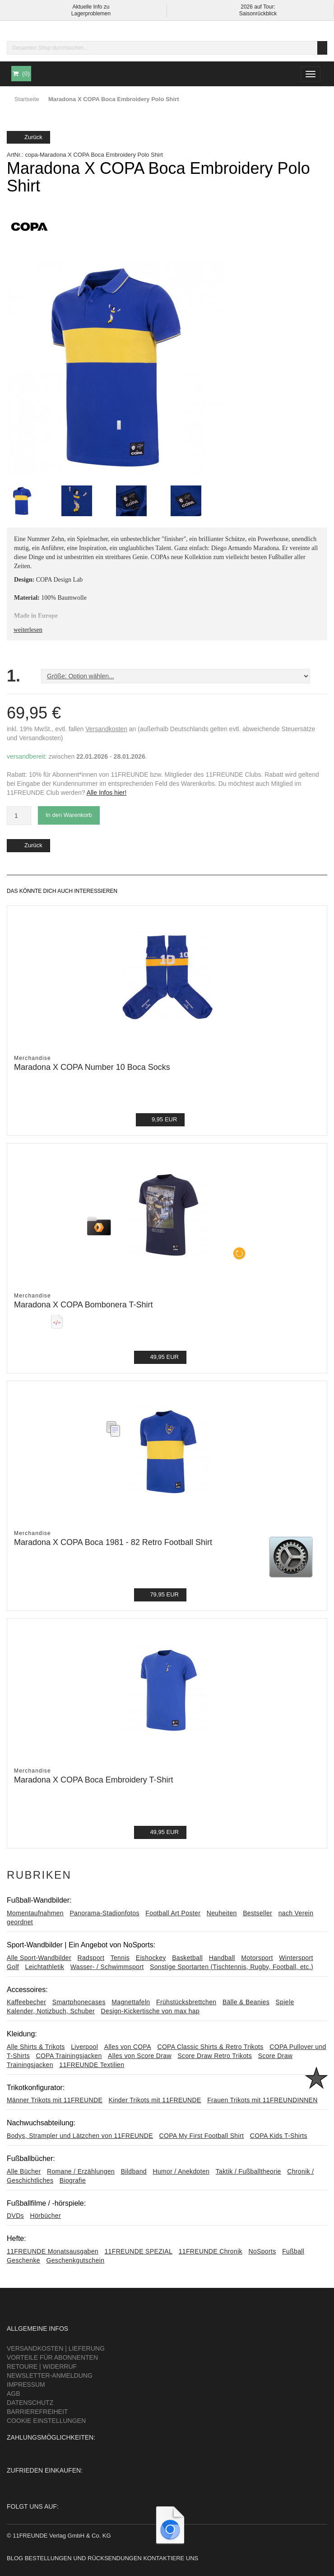 The width and height of the screenshot is (334, 2576). What do you see at coordinates (291, 1557) in the screenshot?
I see `access advertising and privacy settings` at bounding box center [291, 1557].